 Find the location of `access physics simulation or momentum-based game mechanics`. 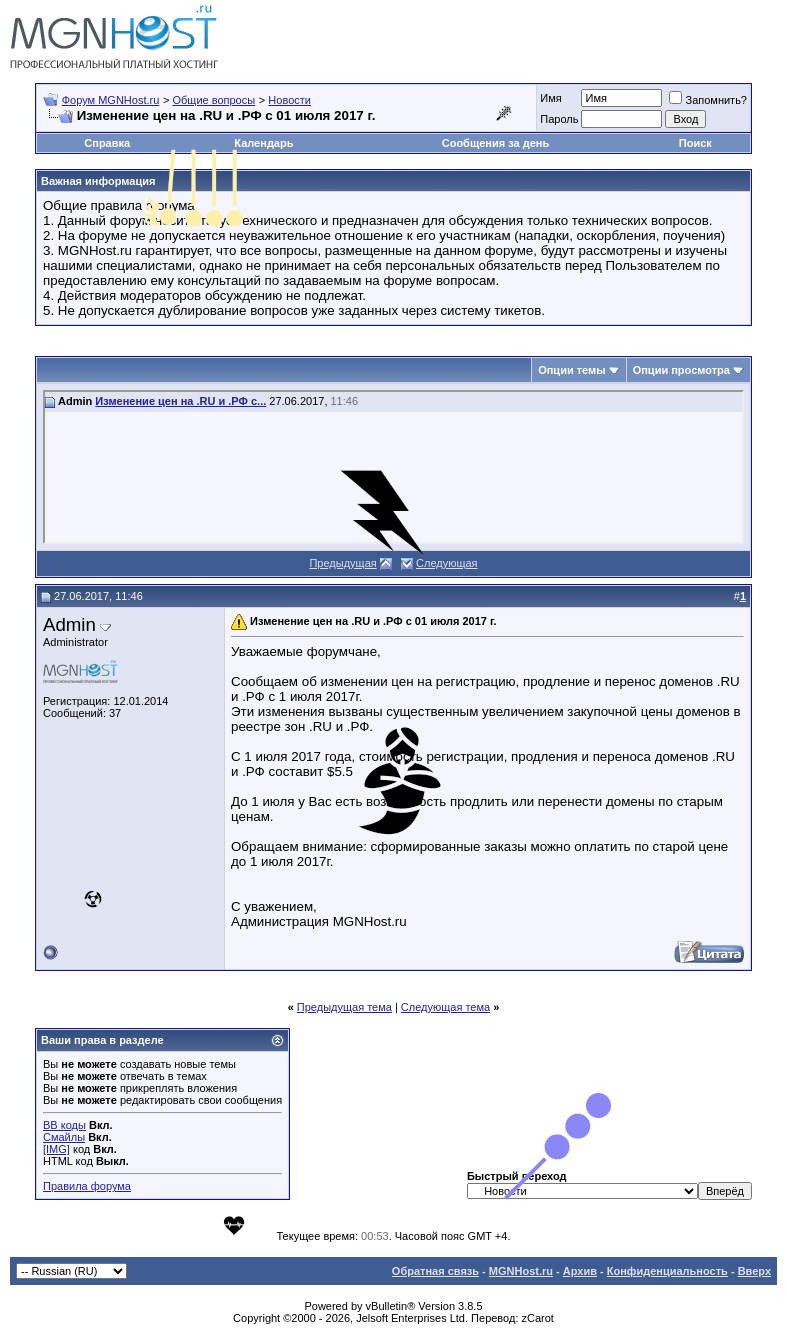

access physics simulation or momentum-based game mechanics is located at coordinates (192, 201).